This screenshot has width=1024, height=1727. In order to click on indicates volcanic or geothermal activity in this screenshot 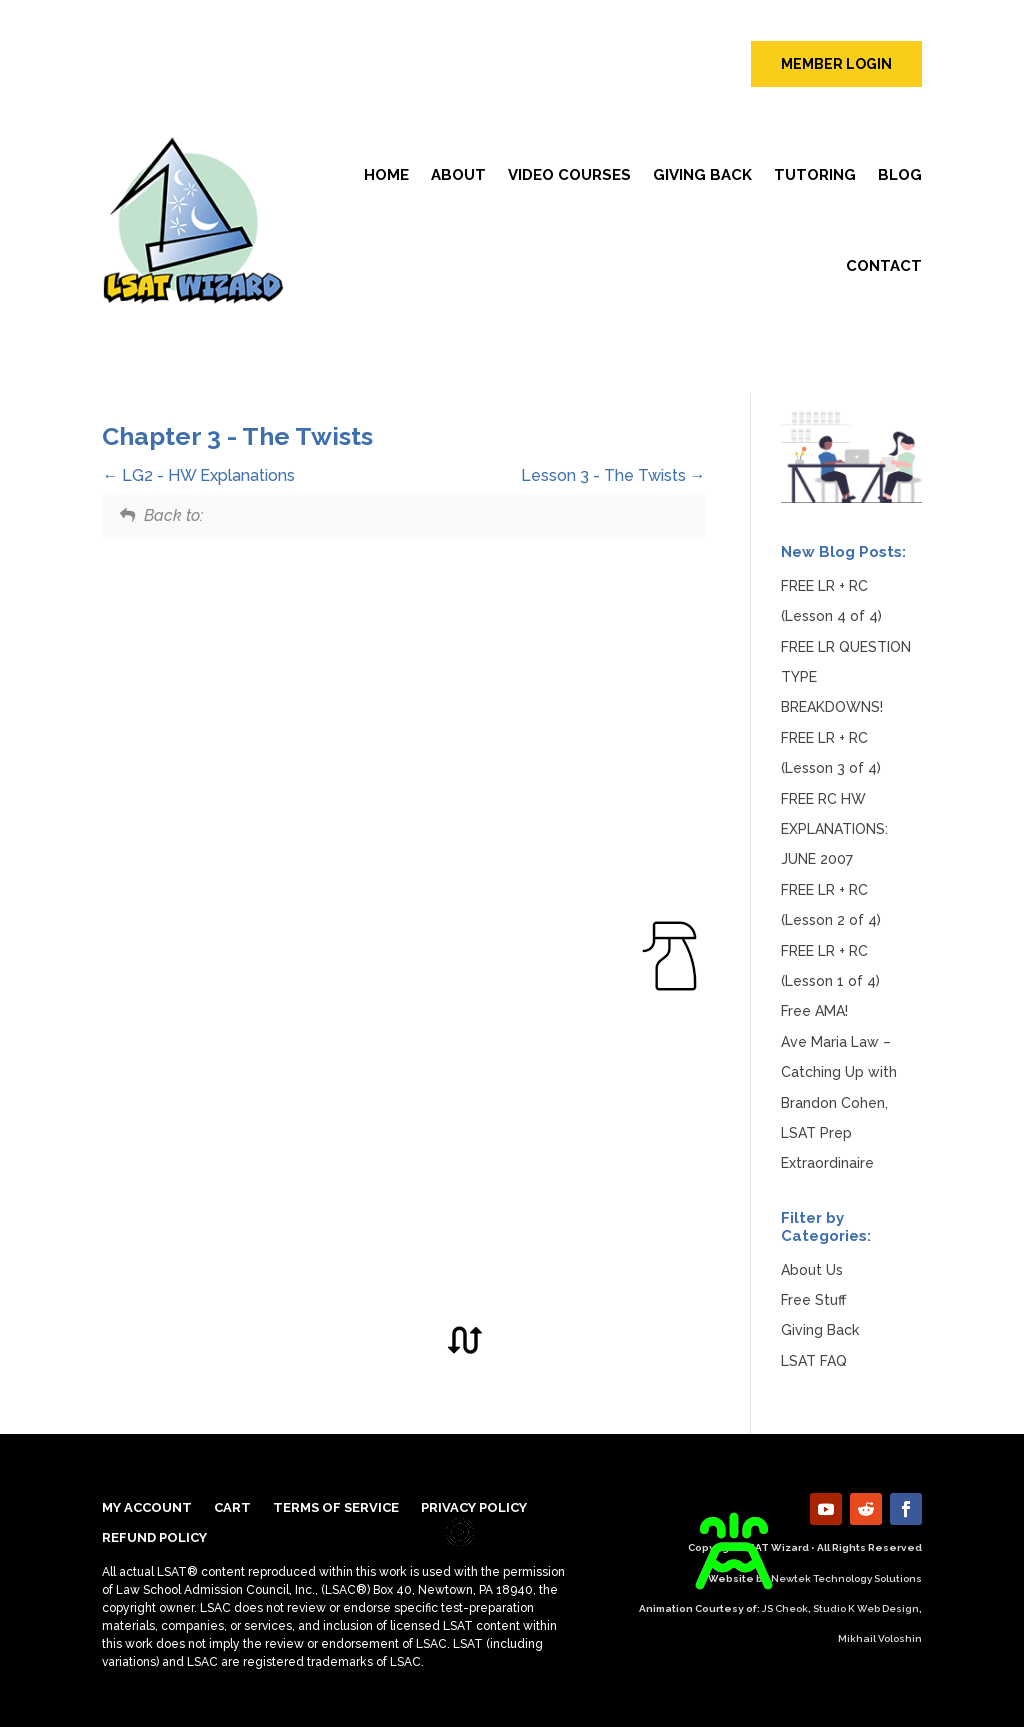, I will do `click(734, 1551)`.